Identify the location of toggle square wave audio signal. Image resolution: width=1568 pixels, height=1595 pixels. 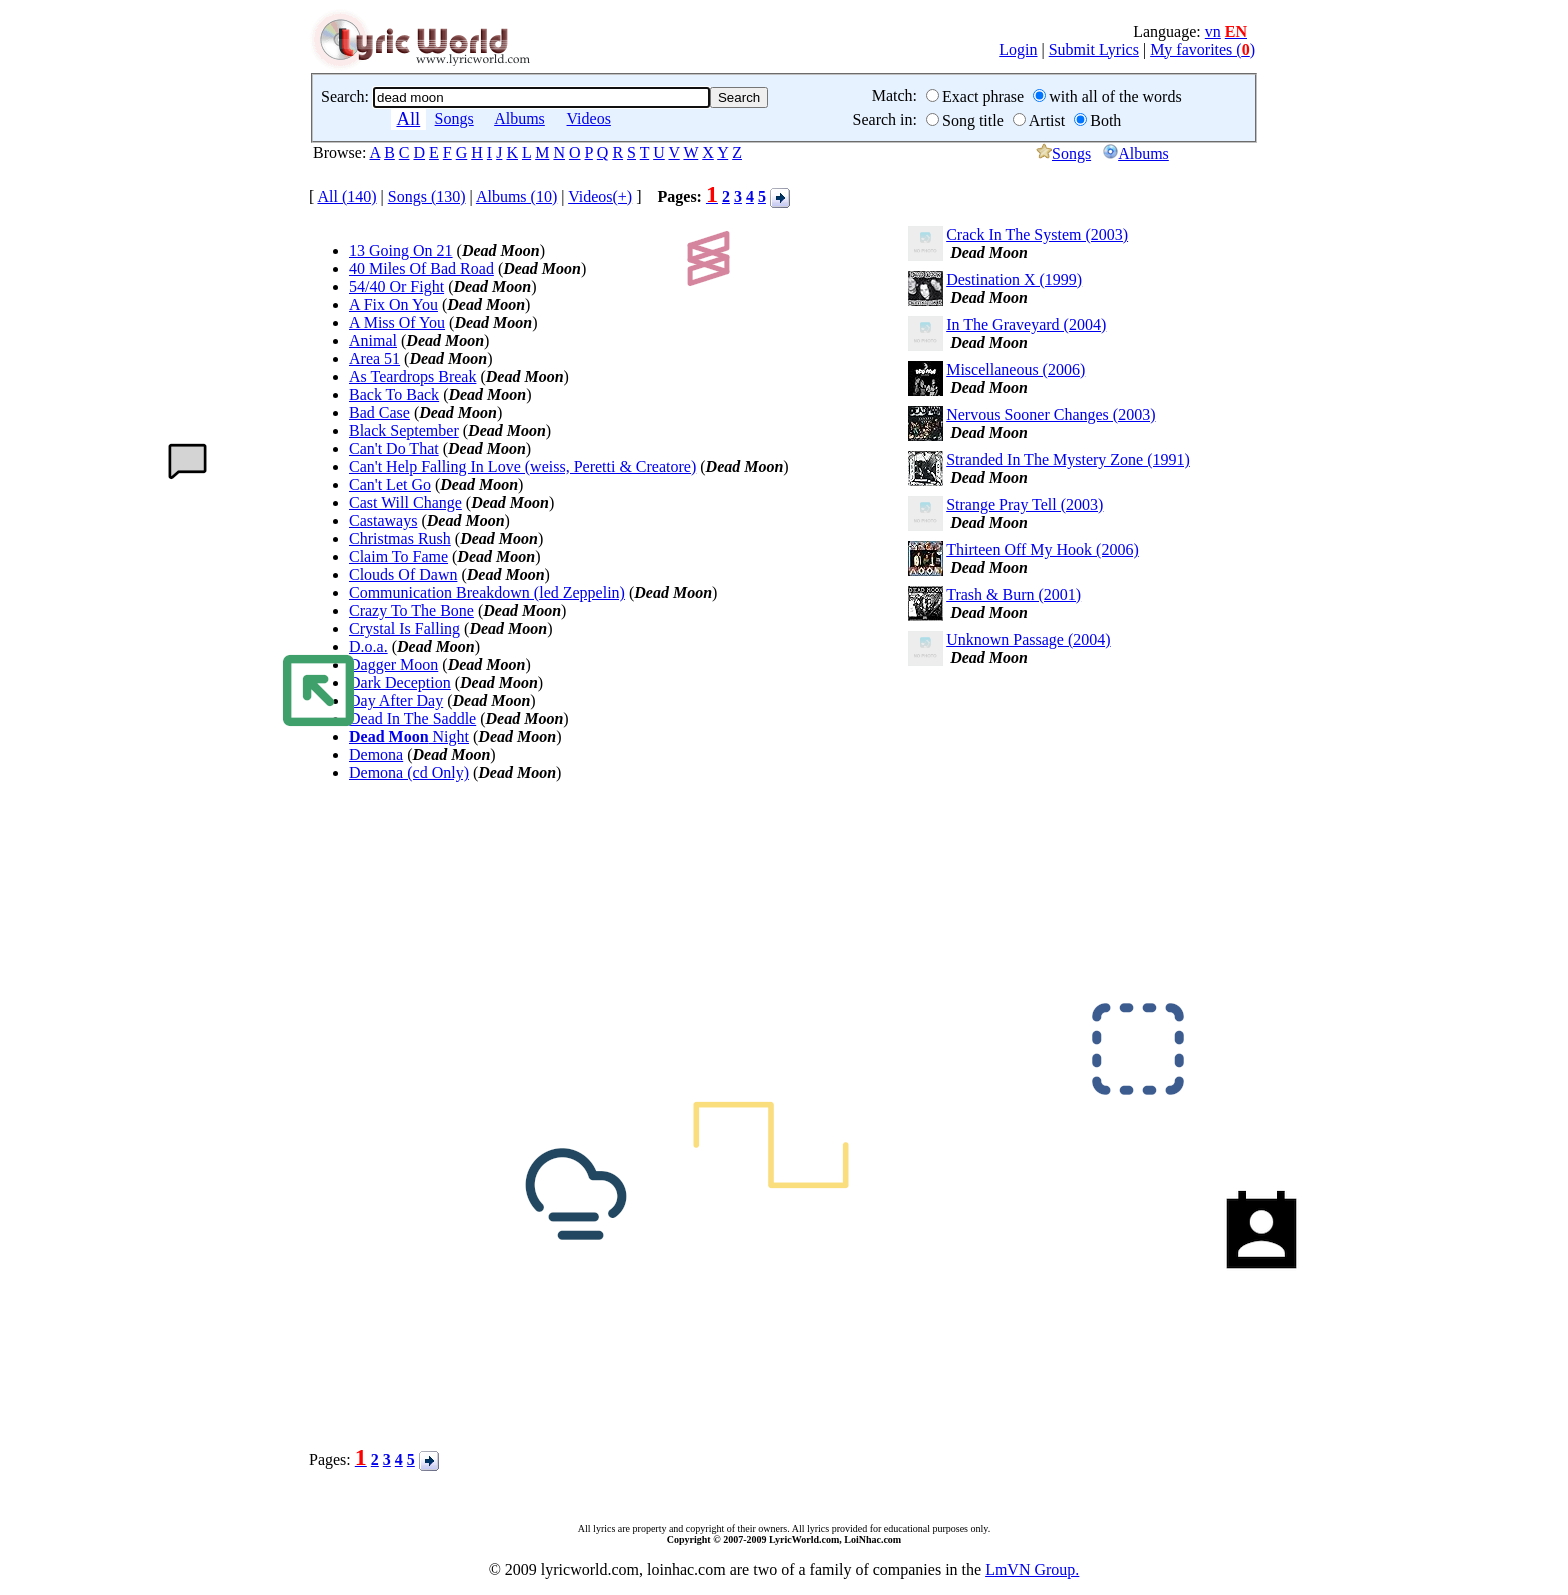
(771, 1145).